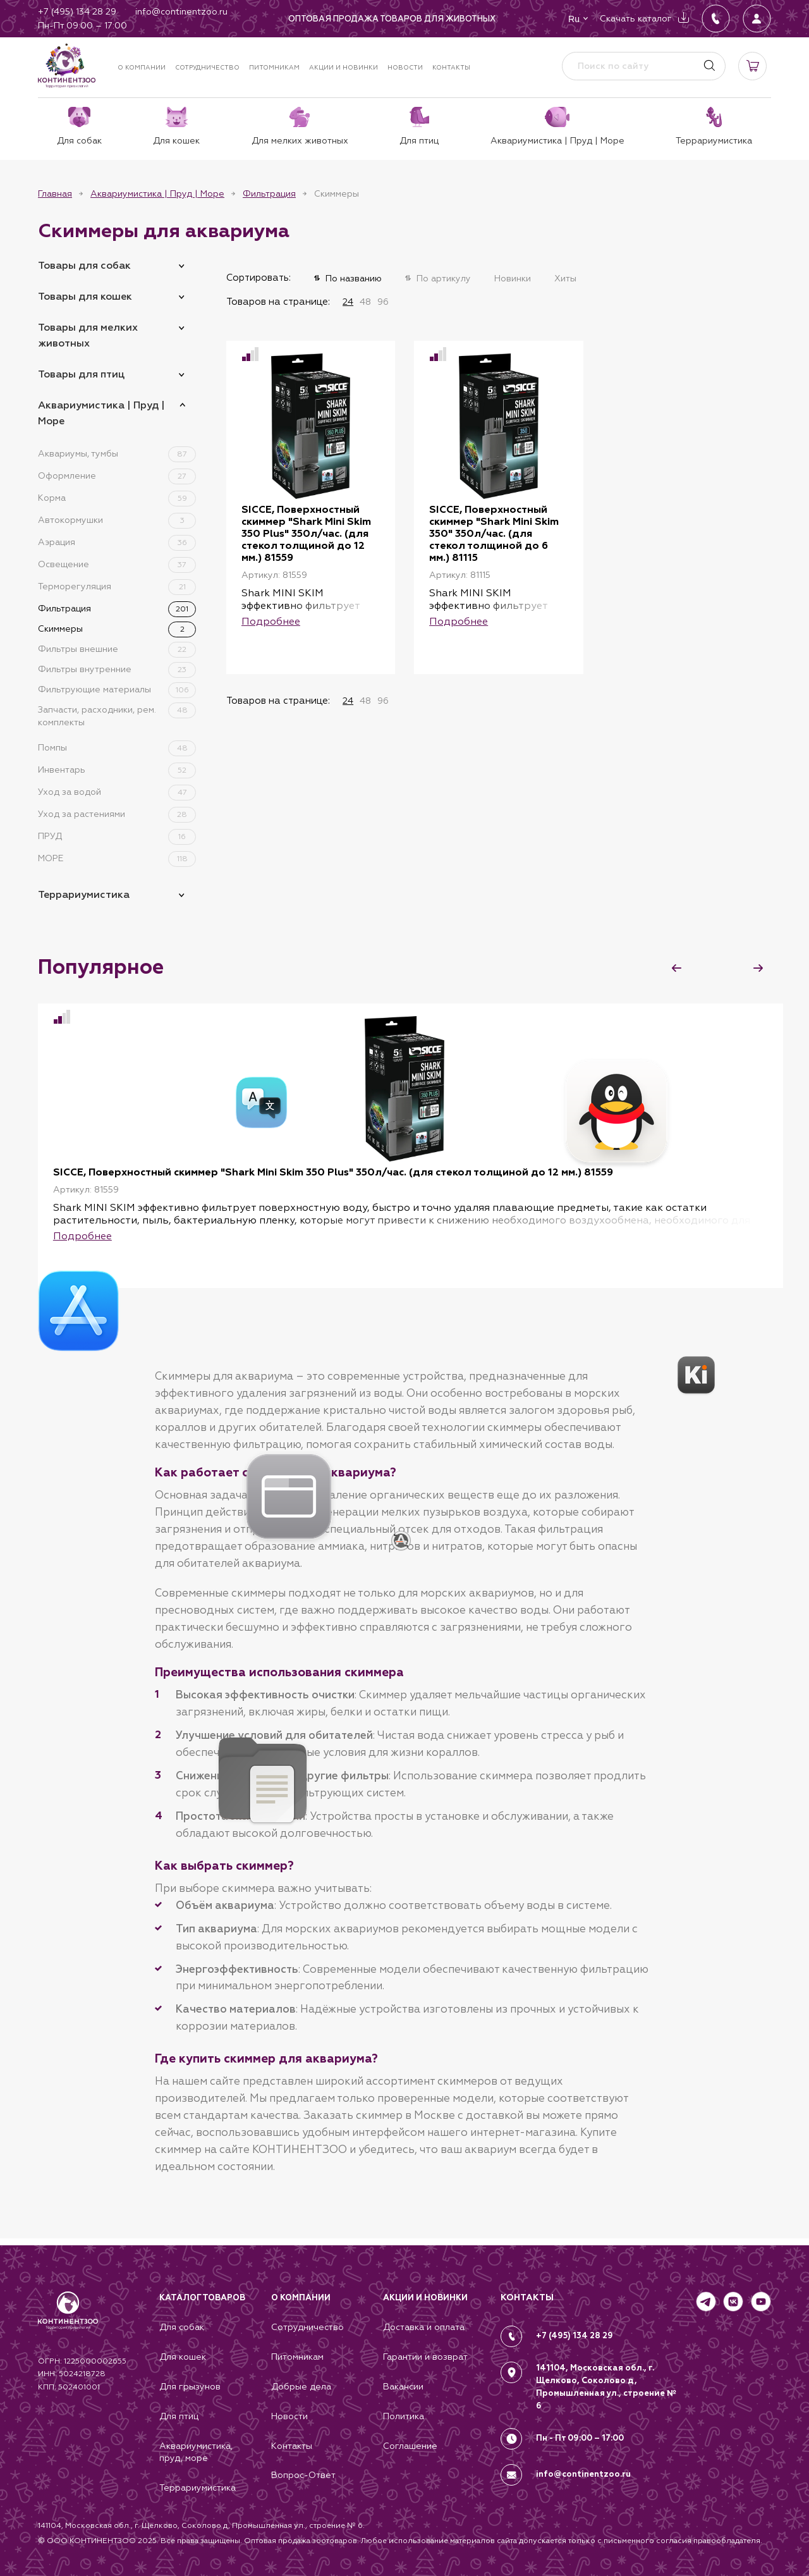 Image resolution: width=809 pixels, height=2576 pixels. Describe the element at coordinates (261, 1102) in the screenshot. I see `open the translate app` at that location.